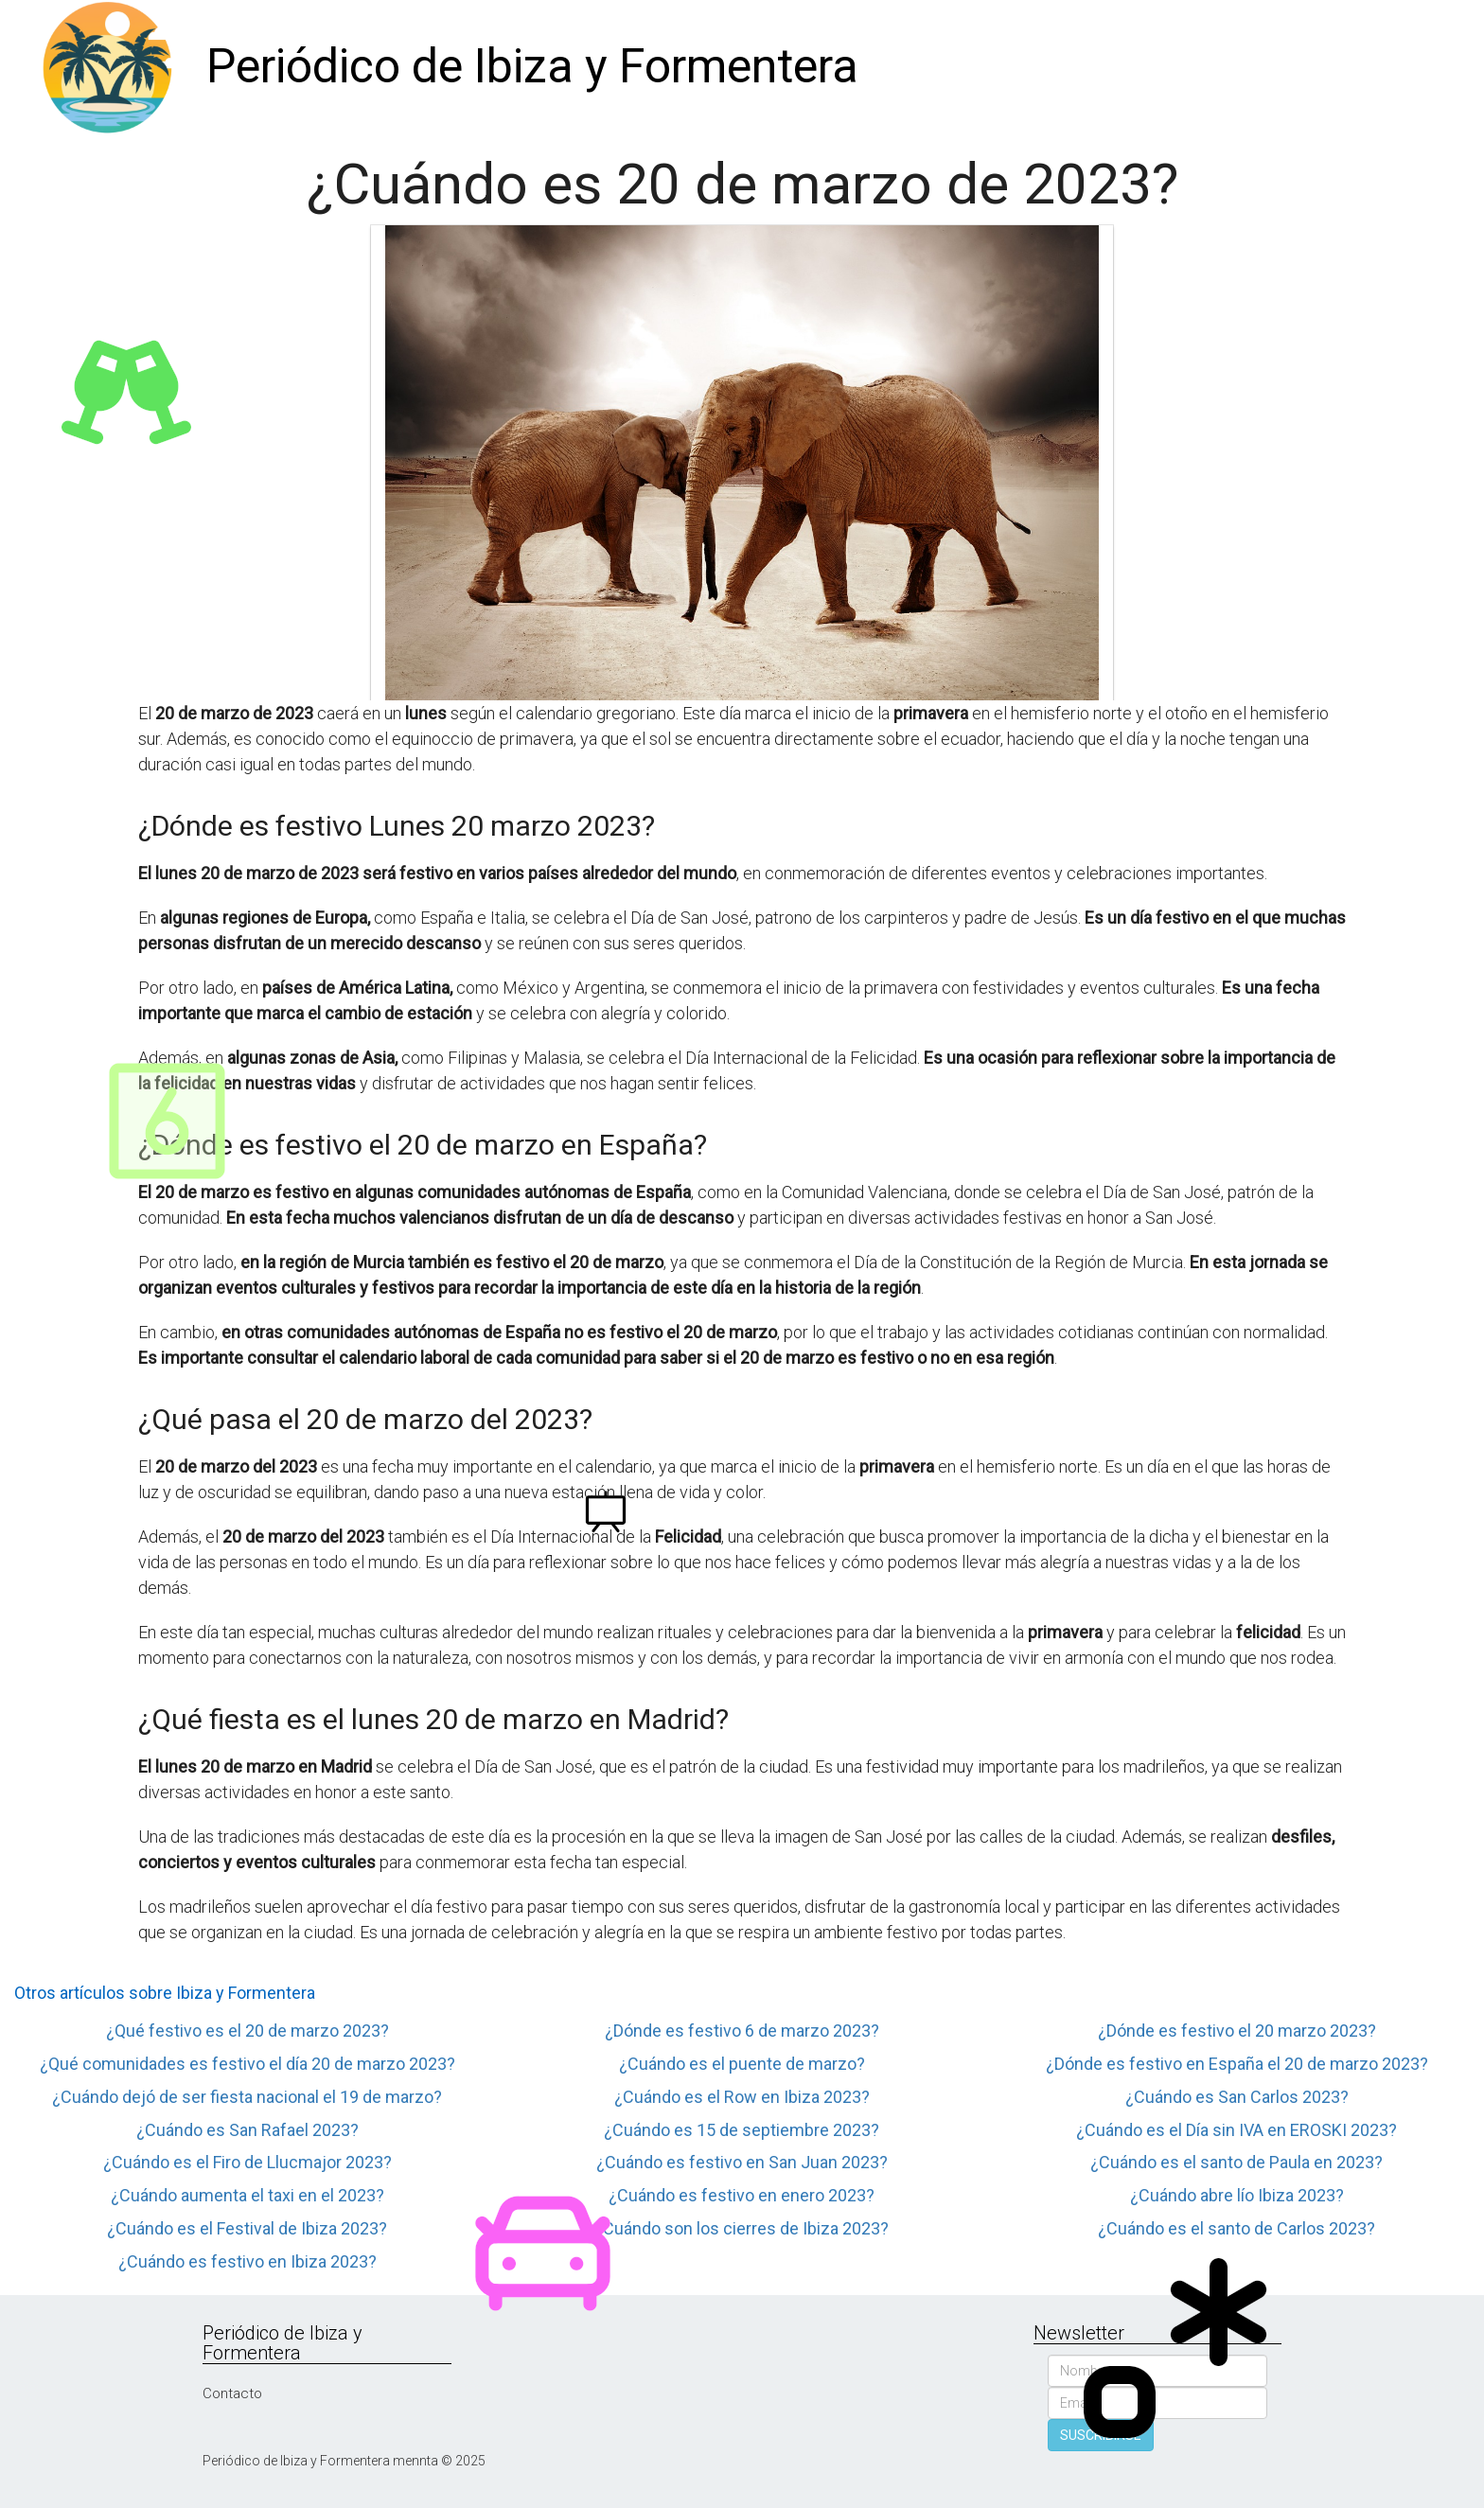  I want to click on access regular expression search options, so click(1174, 2348).